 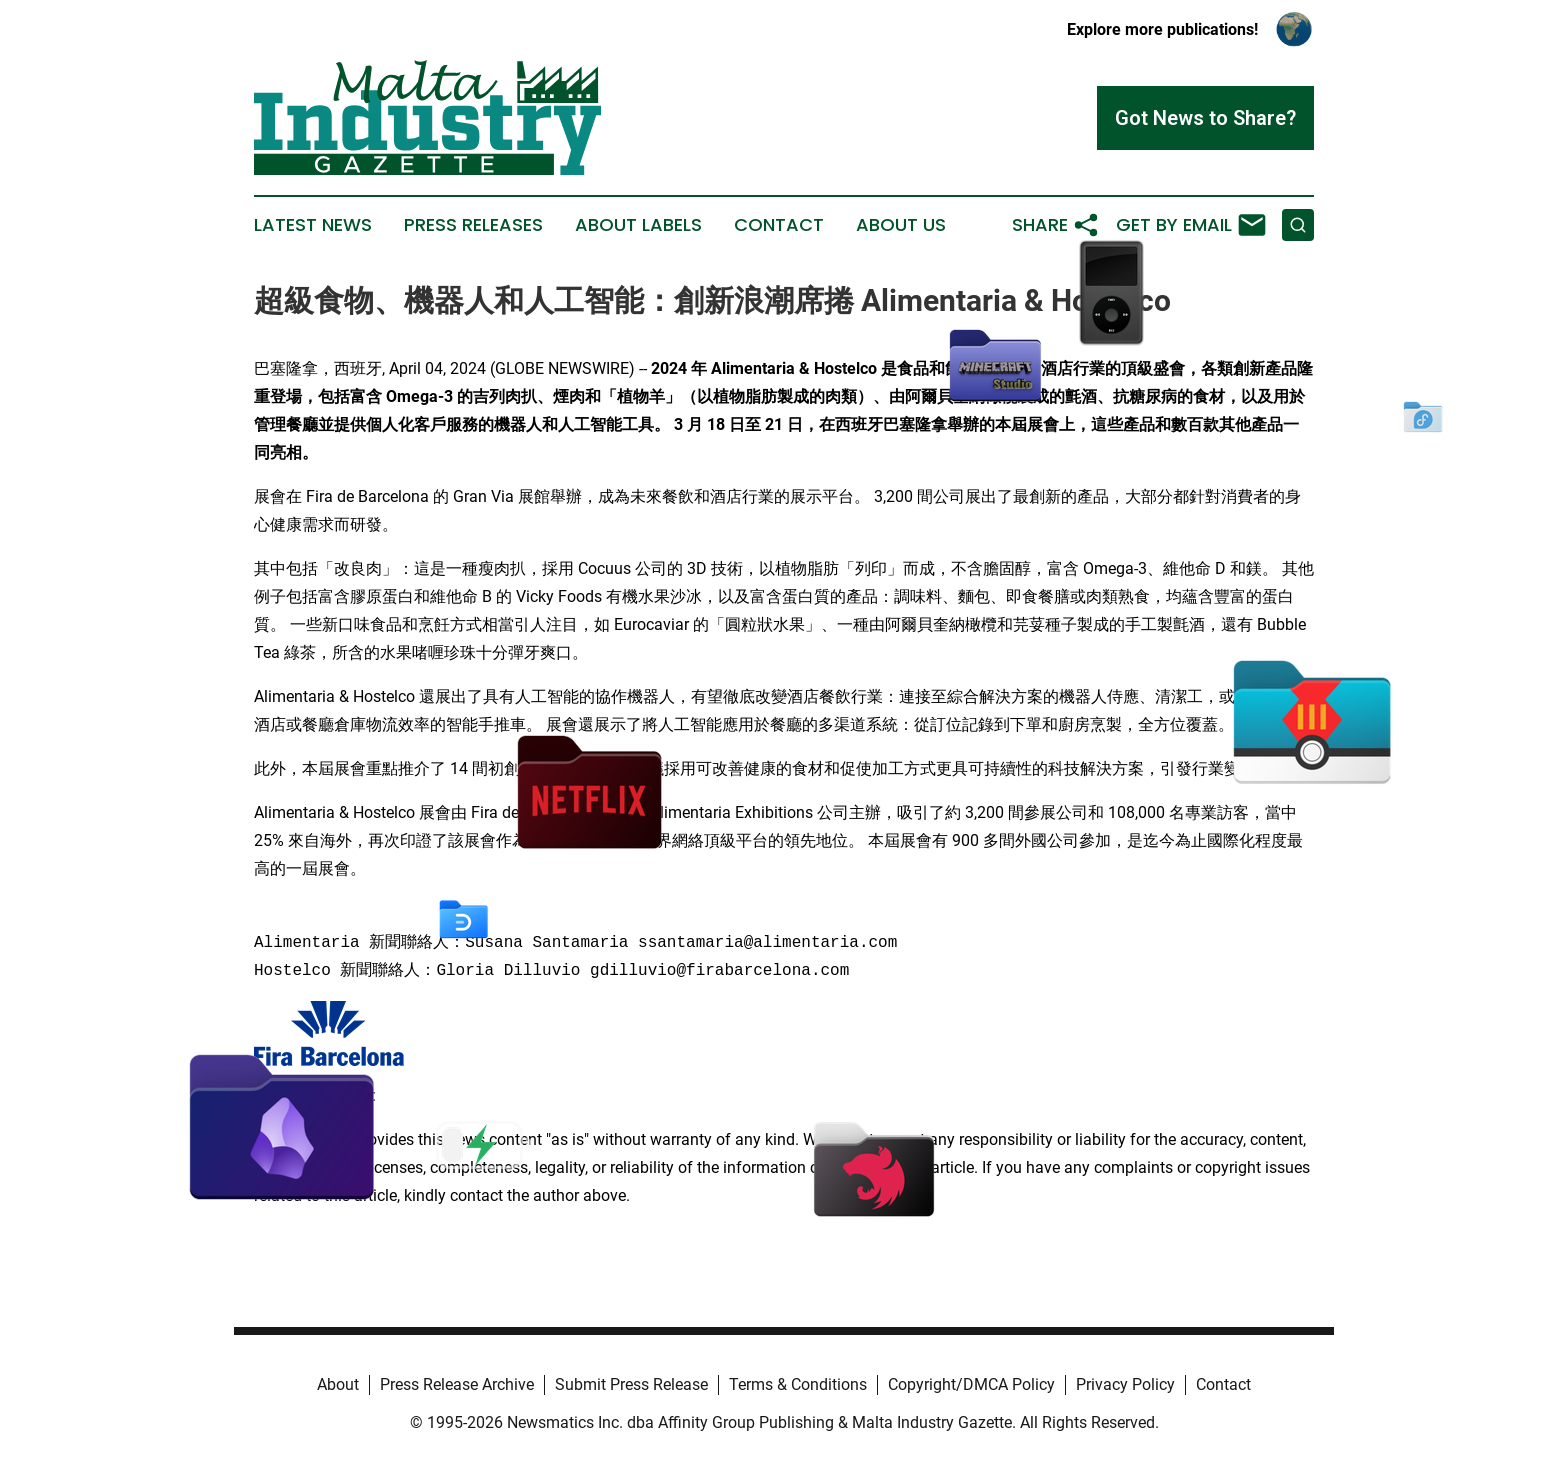 What do you see at coordinates (1111, 292) in the screenshot?
I see `iPod classic device icon` at bounding box center [1111, 292].